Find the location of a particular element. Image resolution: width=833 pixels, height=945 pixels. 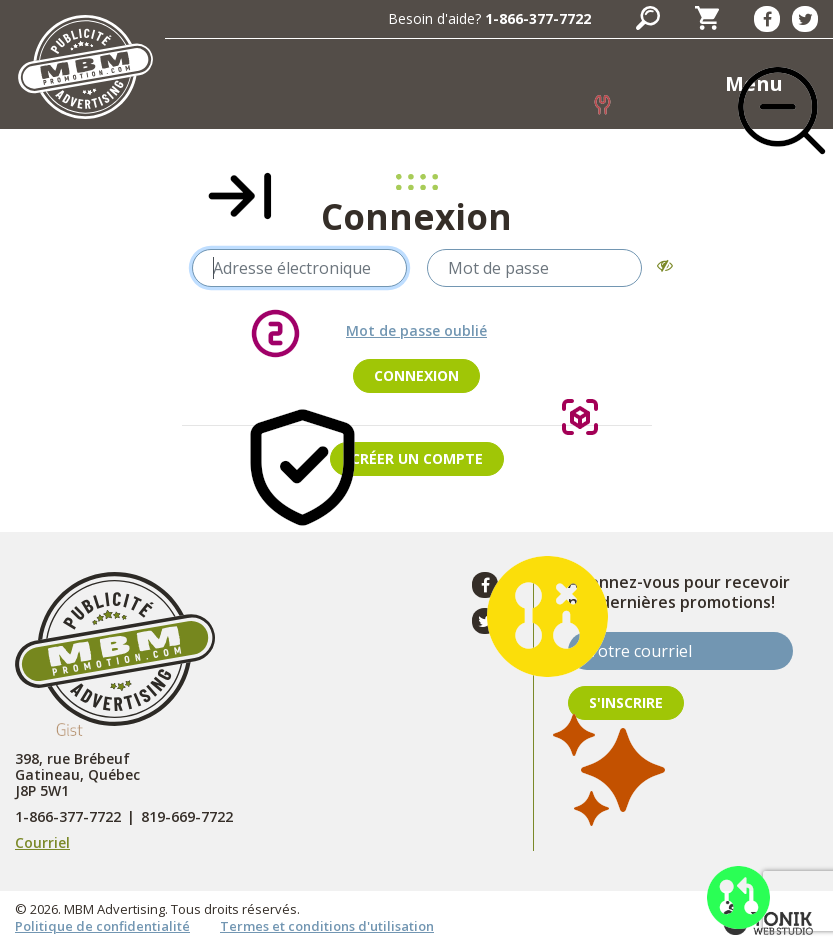

open github gist to share code snippets is located at coordinates (70, 729).